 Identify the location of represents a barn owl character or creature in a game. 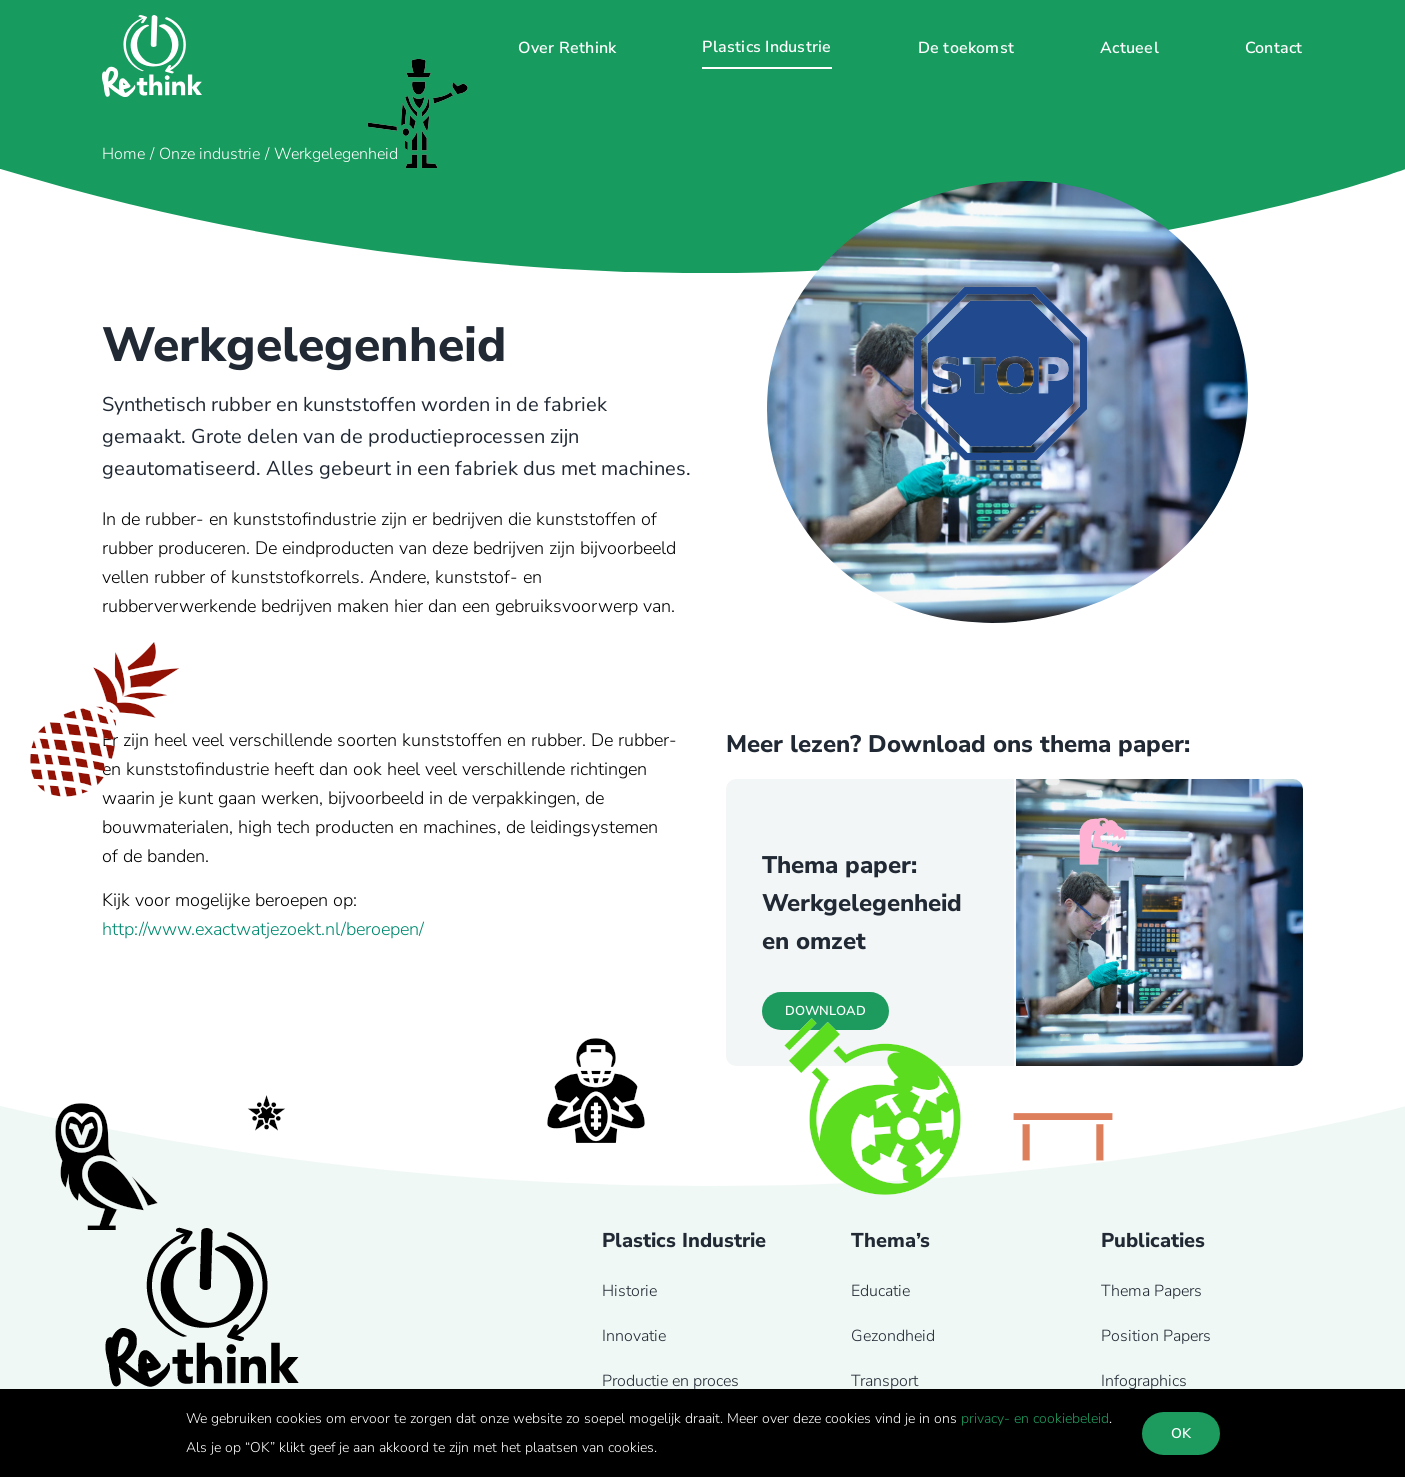
(106, 1165).